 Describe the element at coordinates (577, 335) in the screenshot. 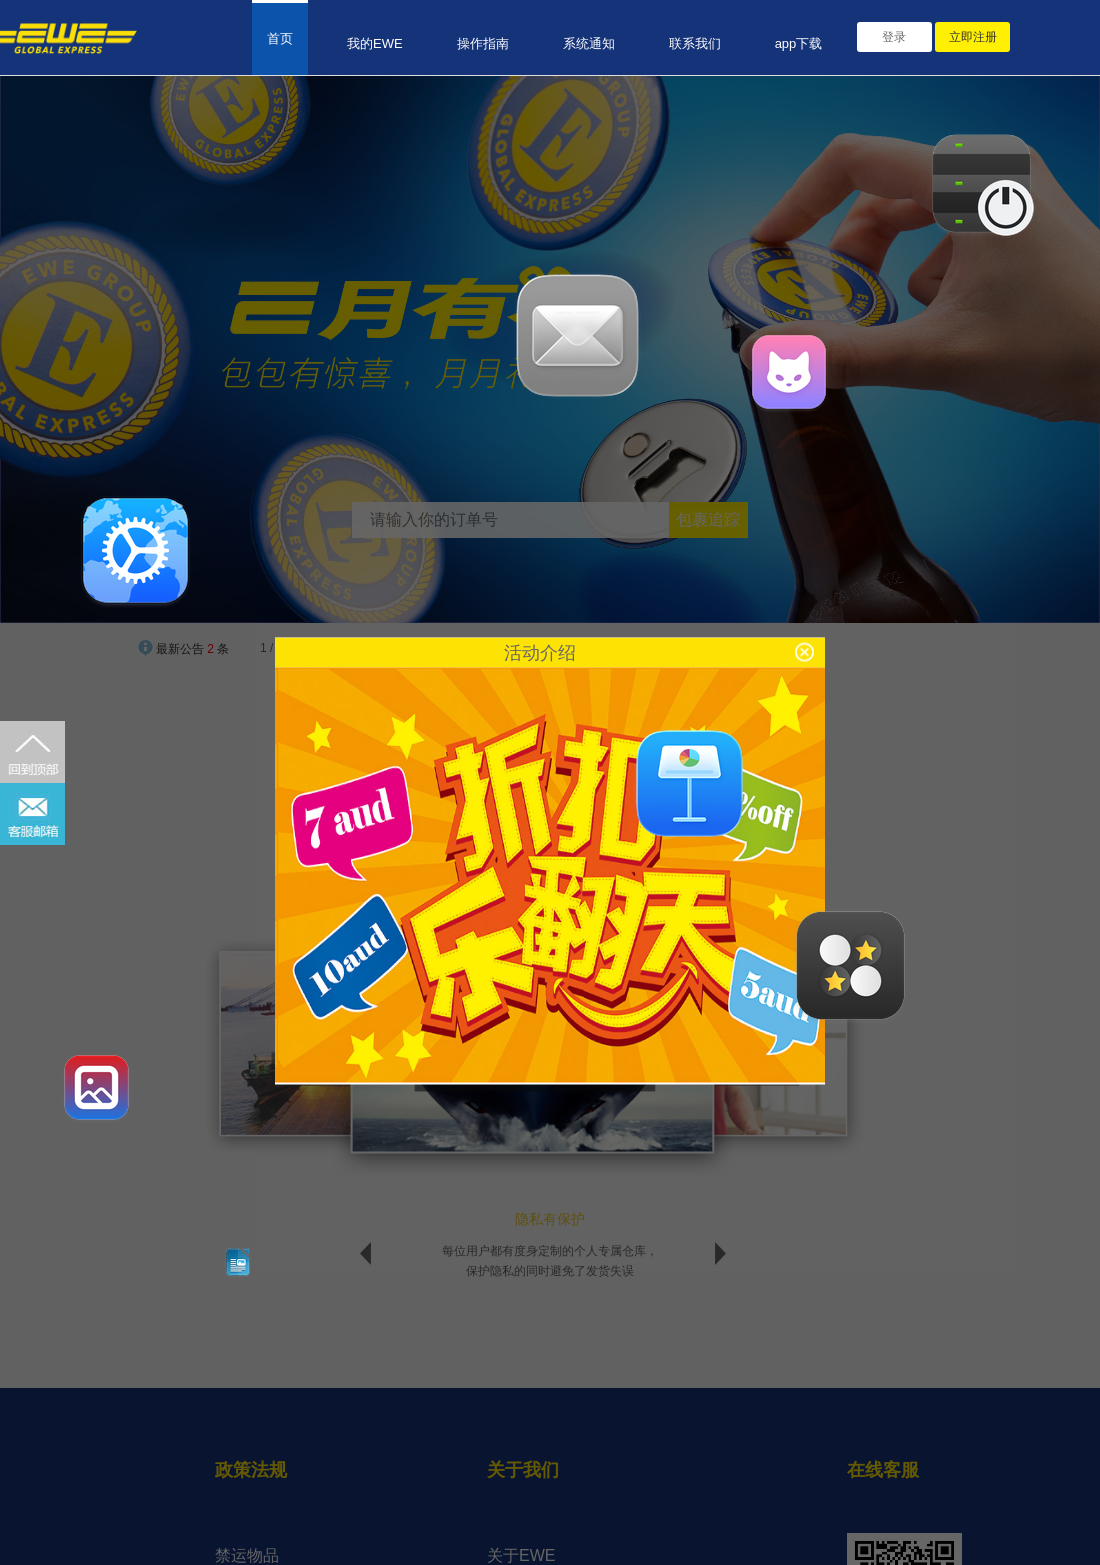

I see `open the mail app` at that location.